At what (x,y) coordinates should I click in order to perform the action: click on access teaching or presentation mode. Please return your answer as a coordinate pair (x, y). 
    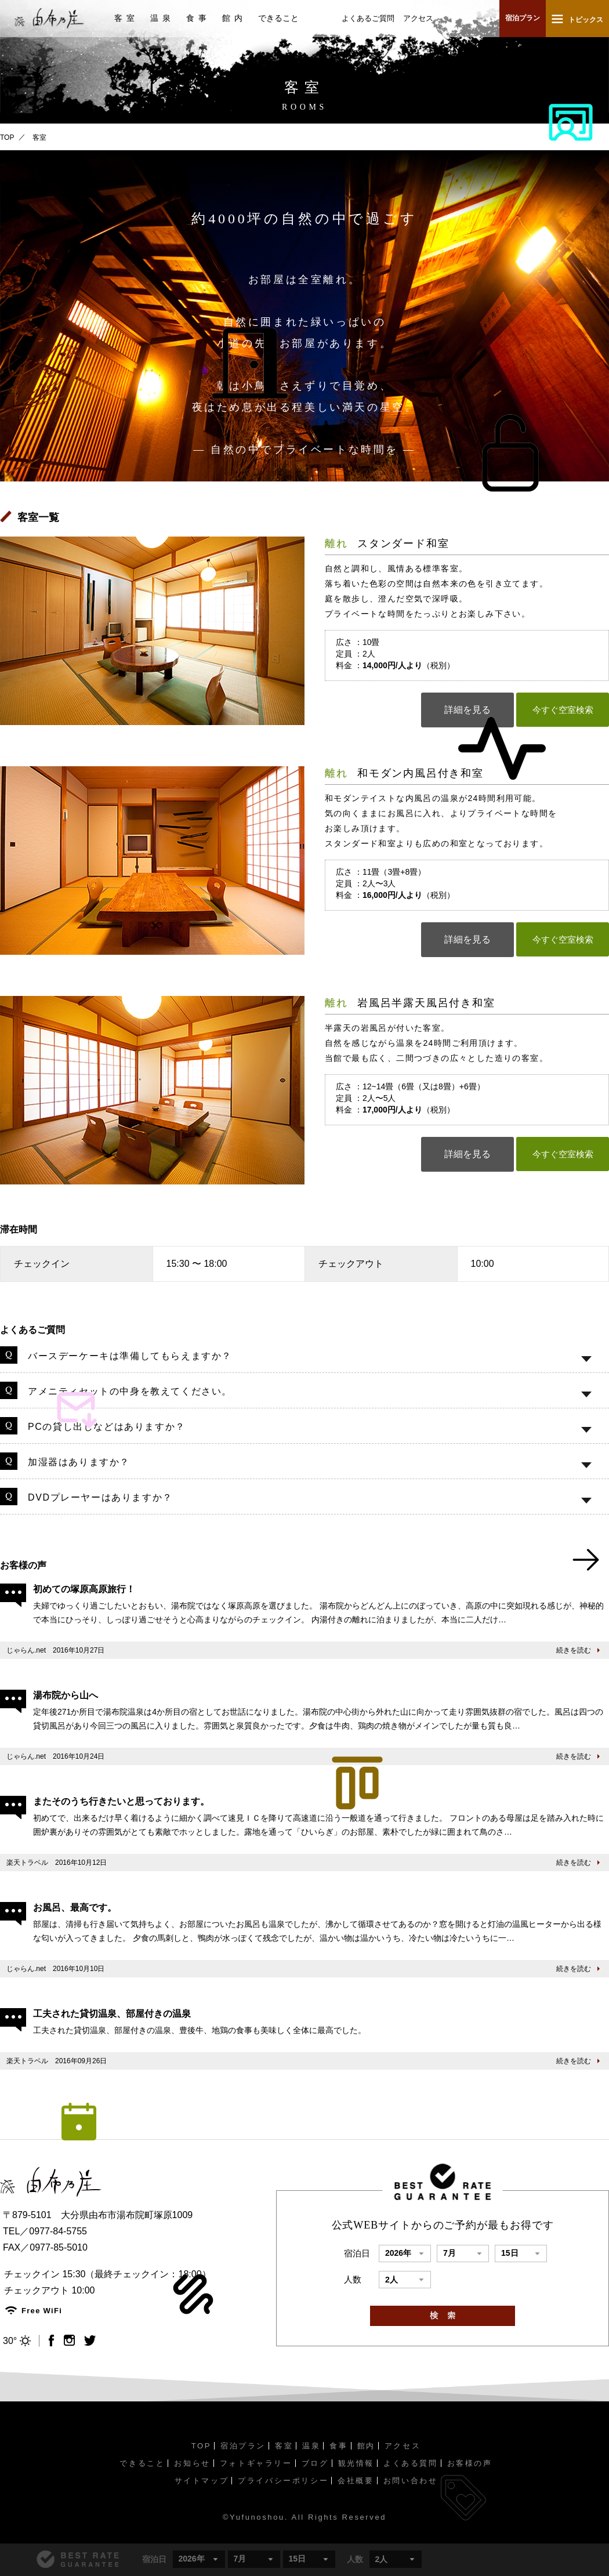
    Looking at the image, I should click on (571, 122).